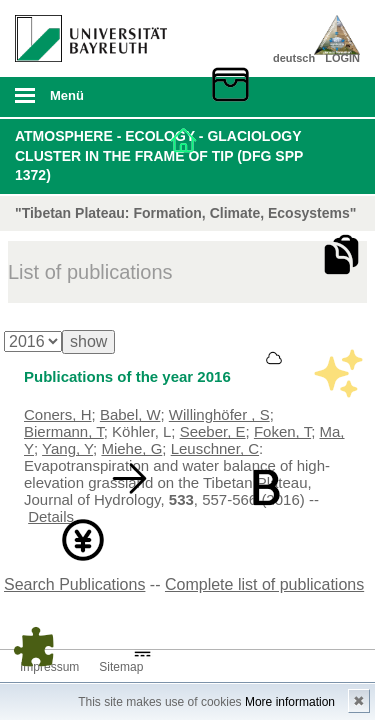 Image resolution: width=375 pixels, height=720 pixels. What do you see at coordinates (34, 647) in the screenshot?
I see `access plugins or extensions` at bounding box center [34, 647].